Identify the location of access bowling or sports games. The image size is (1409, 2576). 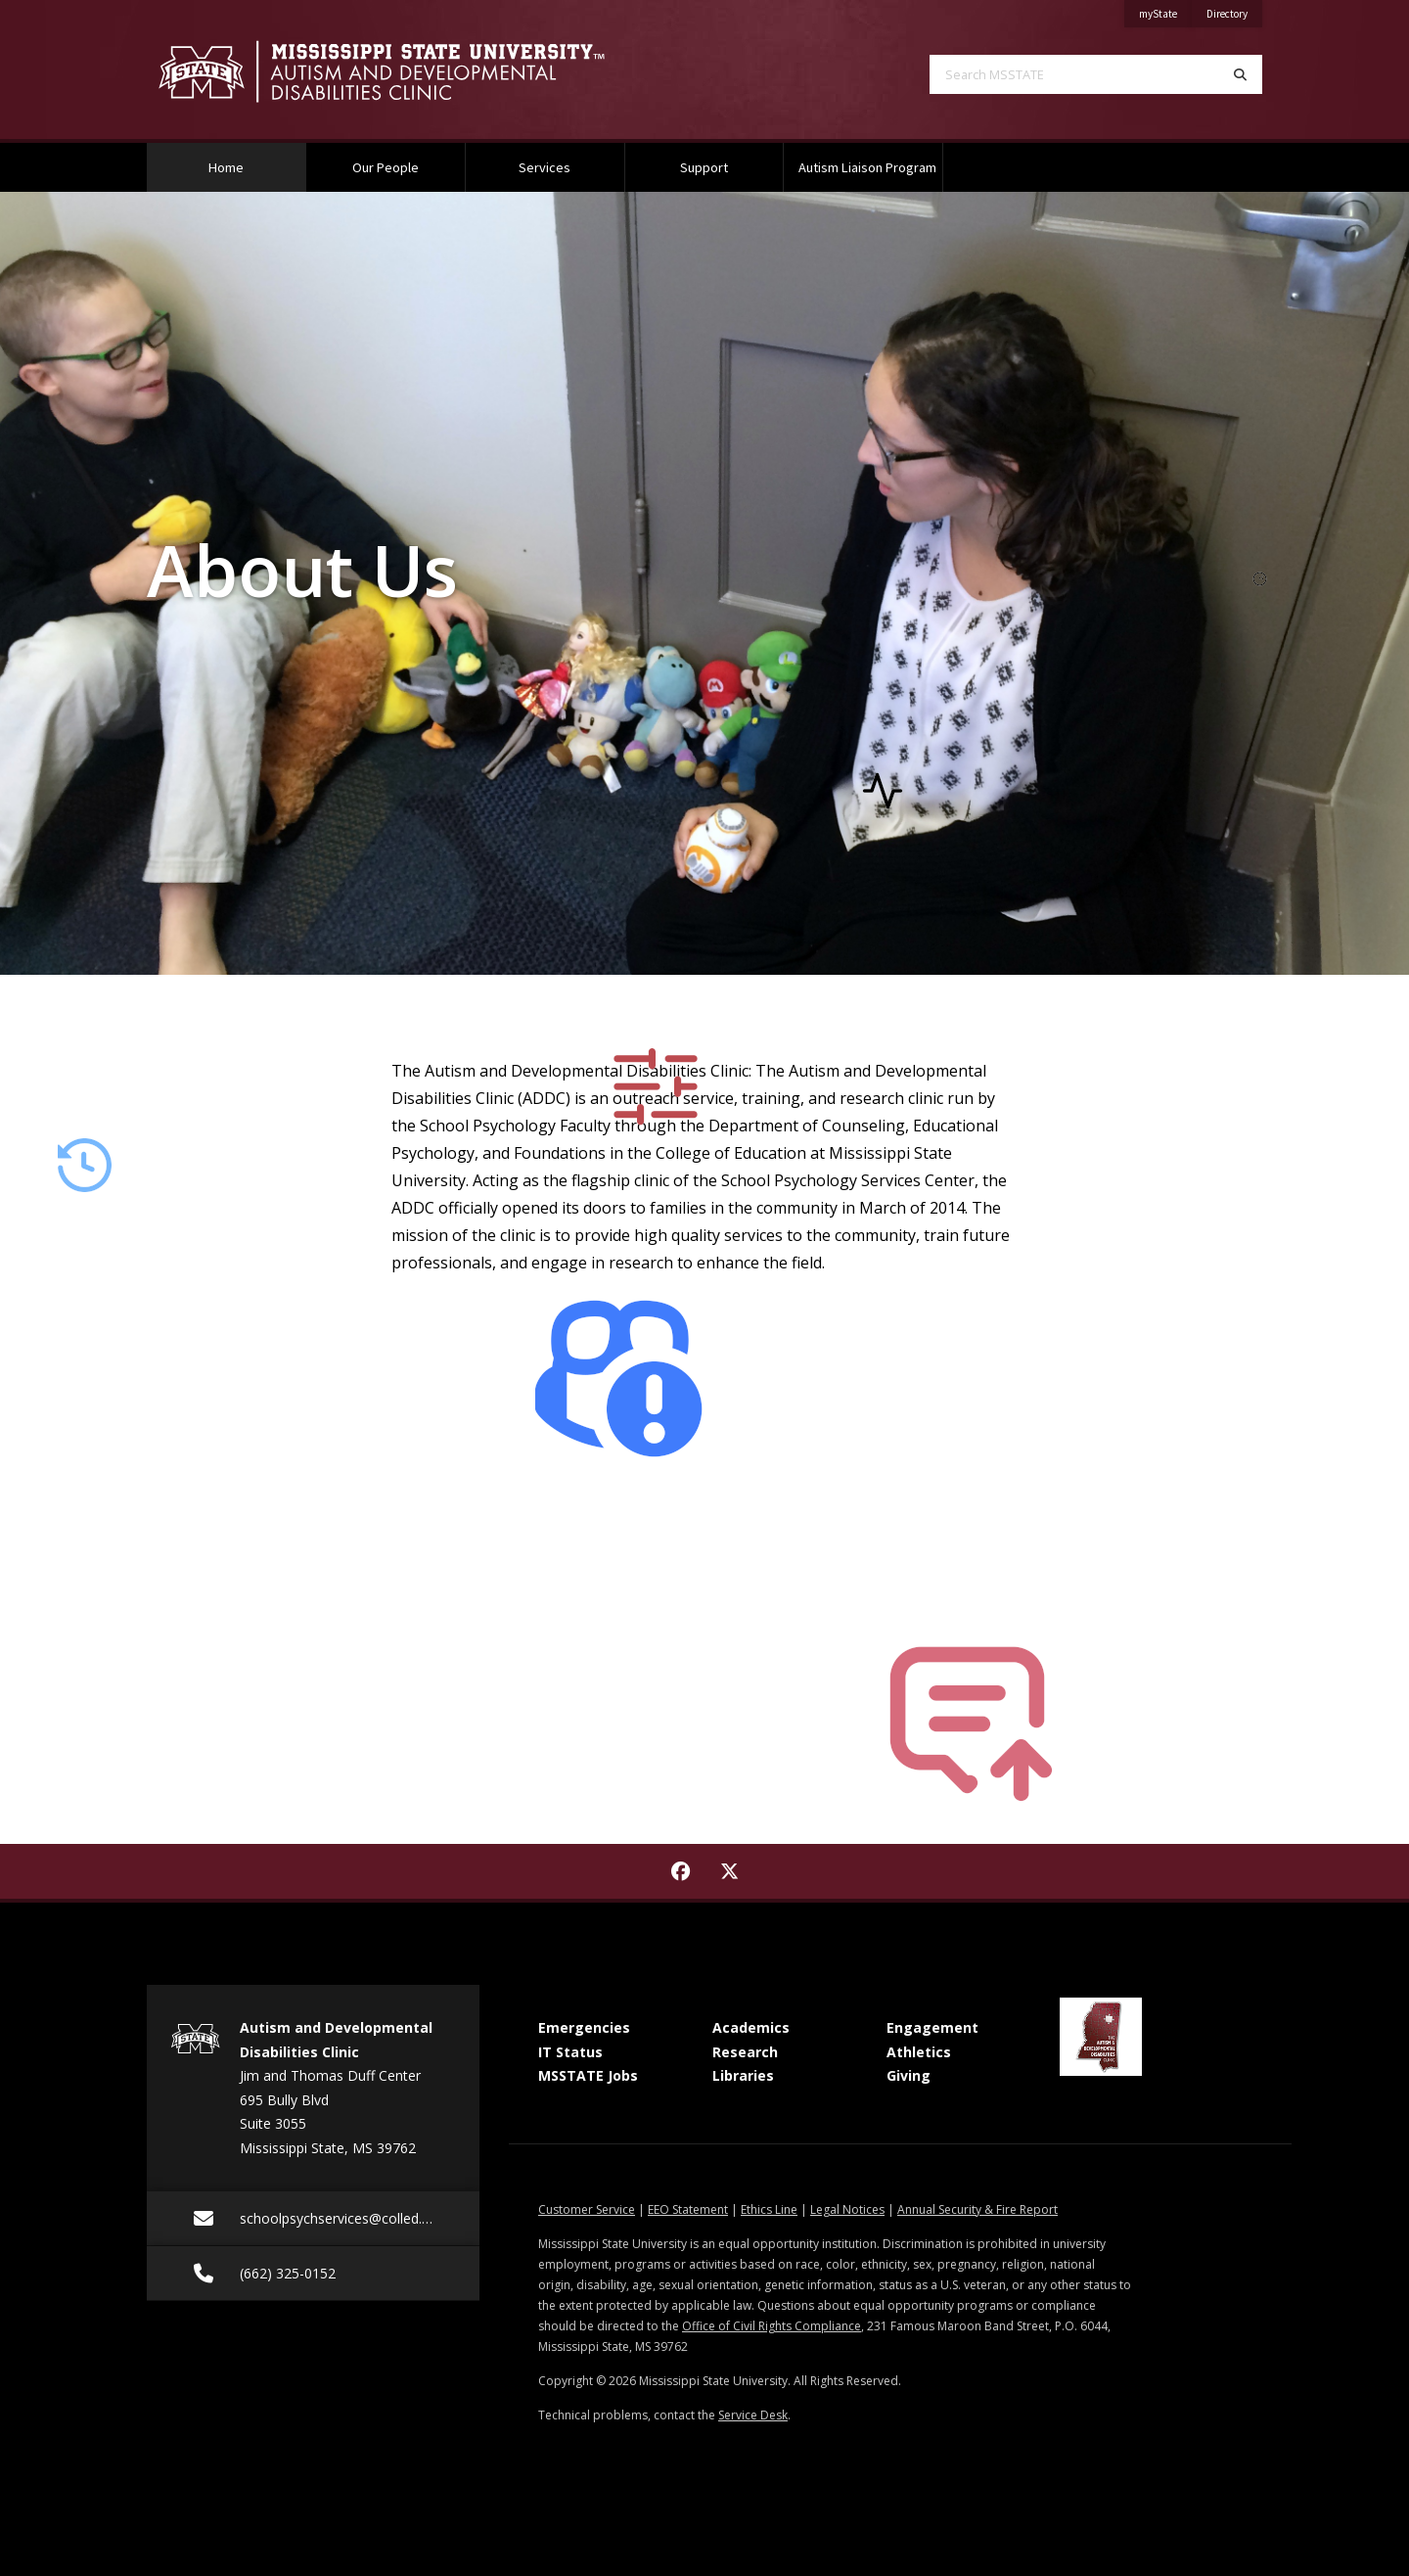
(1259, 578).